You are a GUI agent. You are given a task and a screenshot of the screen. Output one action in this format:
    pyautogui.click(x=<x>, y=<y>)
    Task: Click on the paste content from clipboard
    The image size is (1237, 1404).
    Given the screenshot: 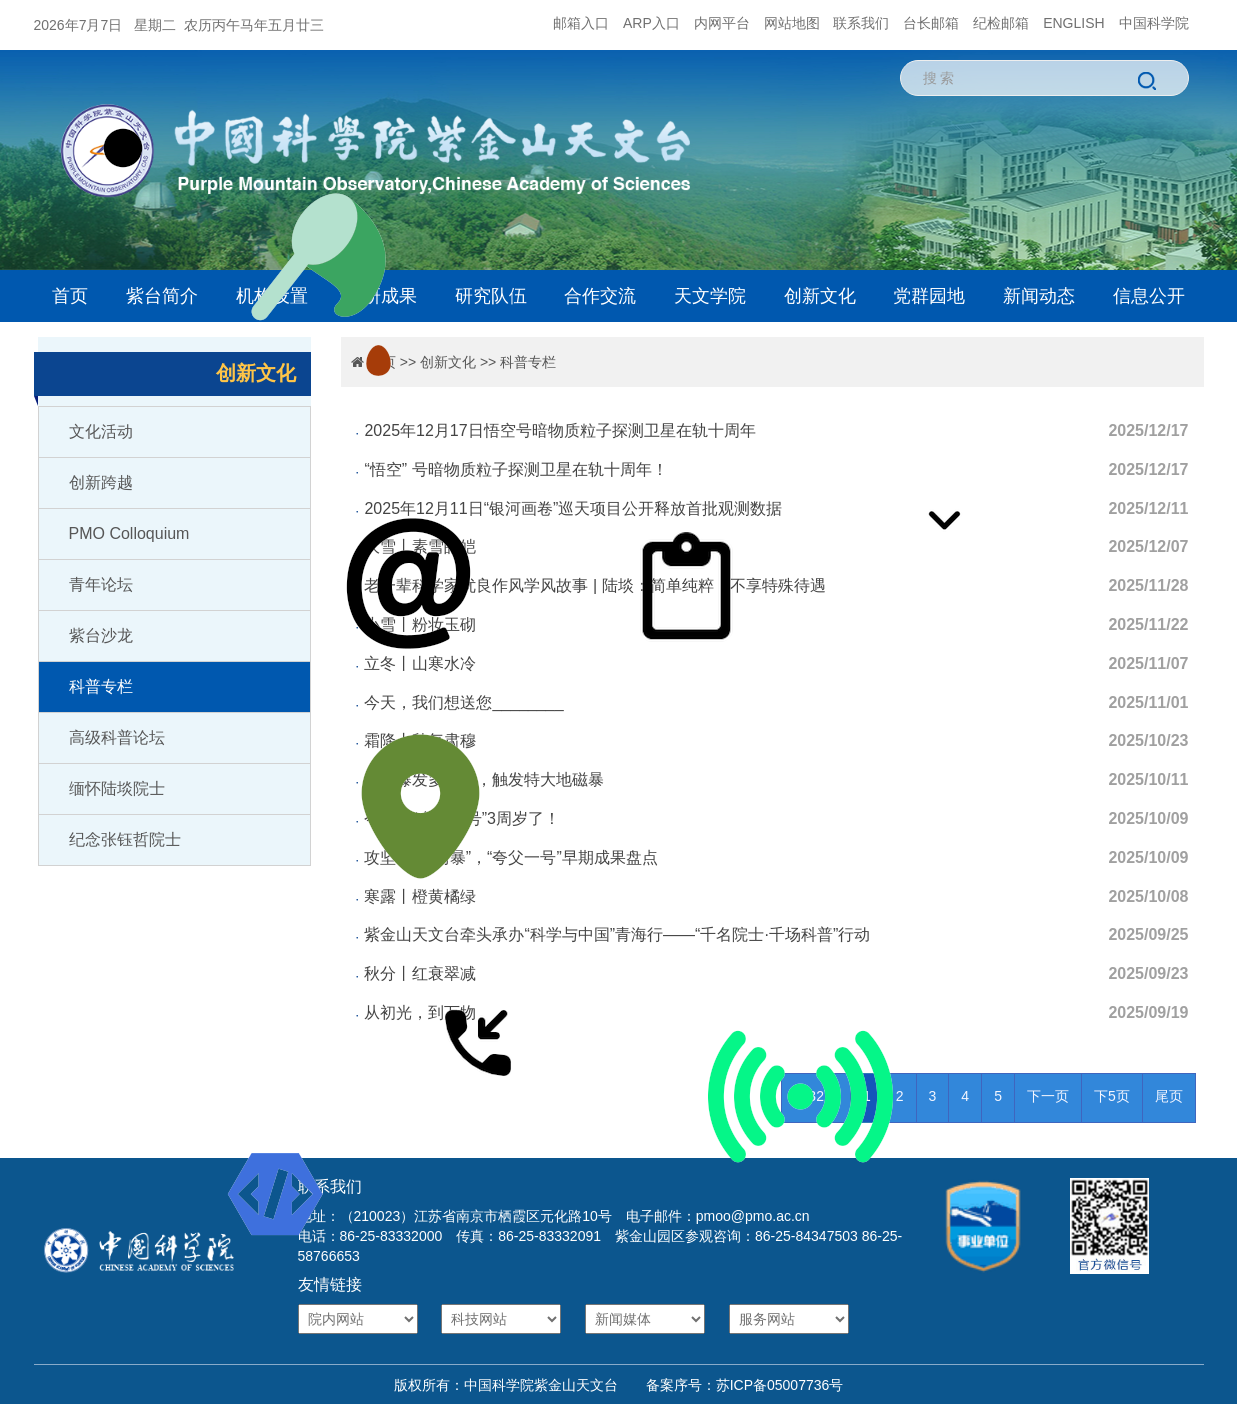 What is the action you would take?
    pyautogui.click(x=686, y=590)
    